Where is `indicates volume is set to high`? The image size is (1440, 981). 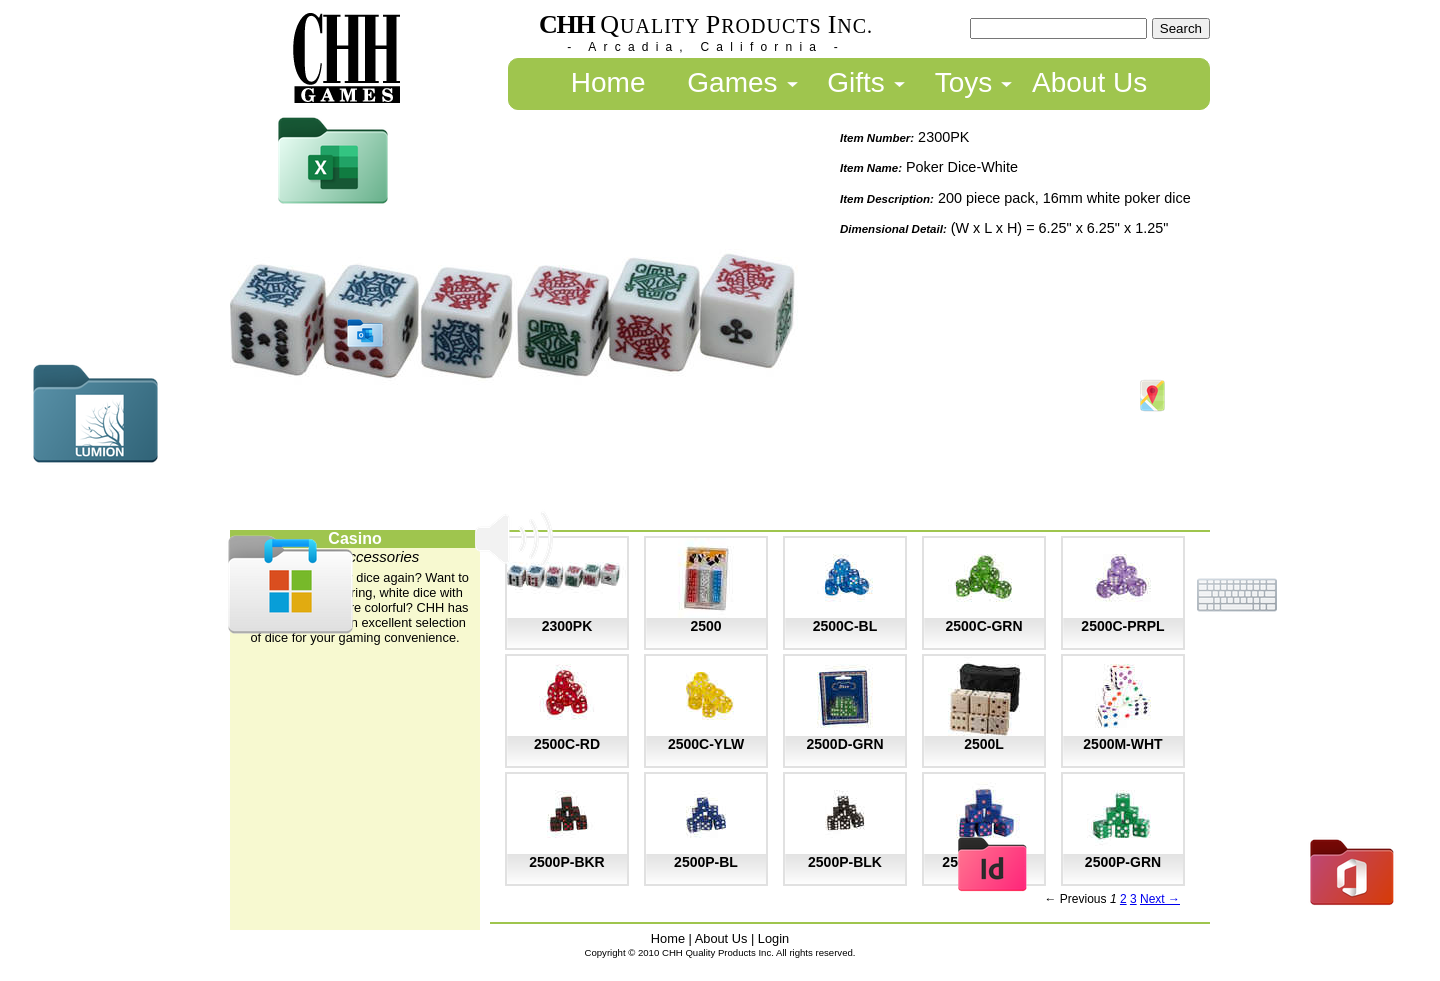
indicates volume is set to high is located at coordinates (514, 539).